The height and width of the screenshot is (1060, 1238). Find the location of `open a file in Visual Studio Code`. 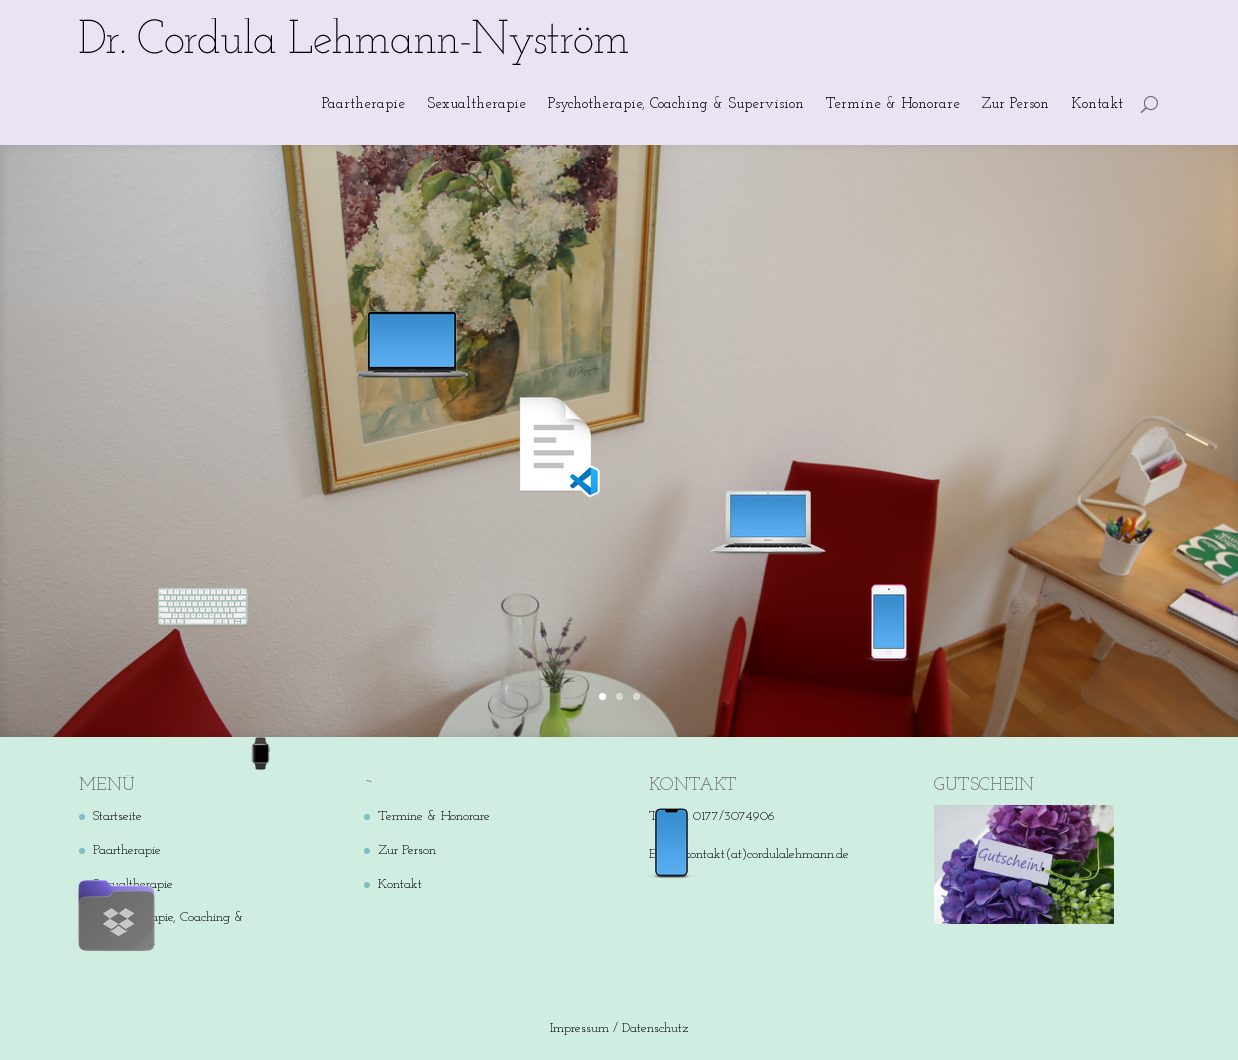

open a file in Visual Studio Code is located at coordinates (555, 446).